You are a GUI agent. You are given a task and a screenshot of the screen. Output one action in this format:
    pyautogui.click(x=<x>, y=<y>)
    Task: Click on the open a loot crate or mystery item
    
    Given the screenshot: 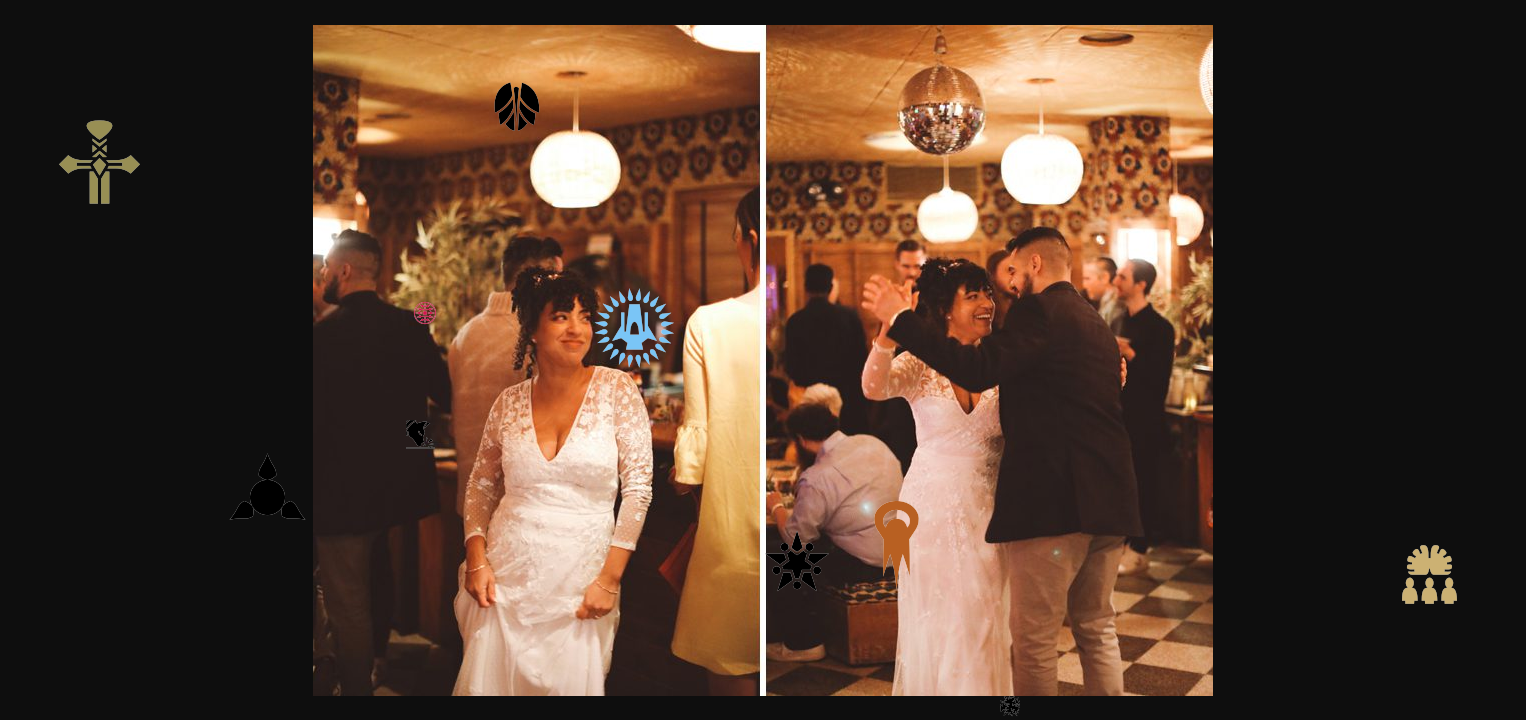 What is the action you would take?
    pyautogui.click(x=516, y=106)
    